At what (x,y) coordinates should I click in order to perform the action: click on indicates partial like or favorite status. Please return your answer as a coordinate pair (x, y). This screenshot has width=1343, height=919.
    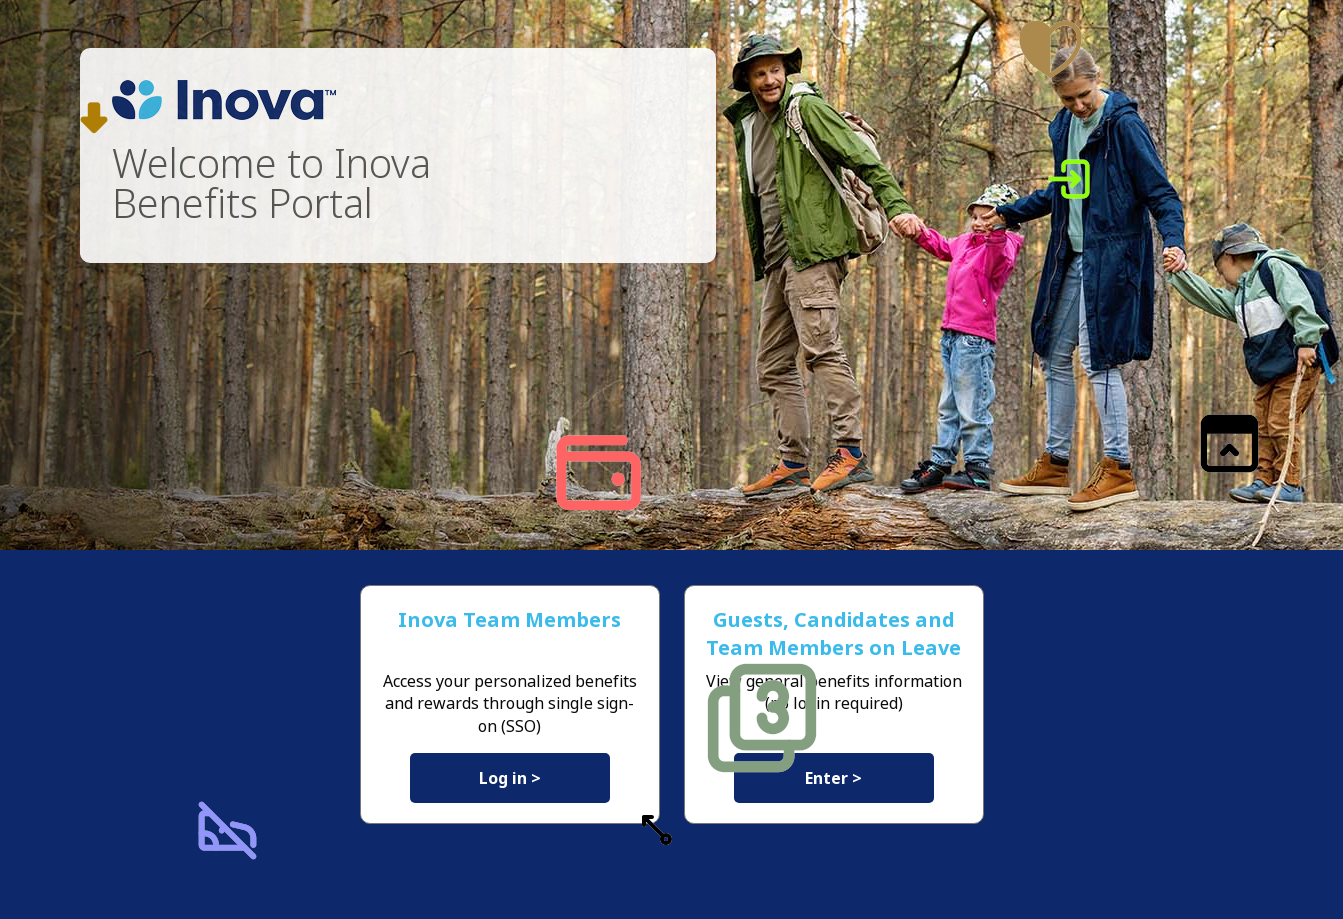
    Looking at the image, I should click on (1050, 49).